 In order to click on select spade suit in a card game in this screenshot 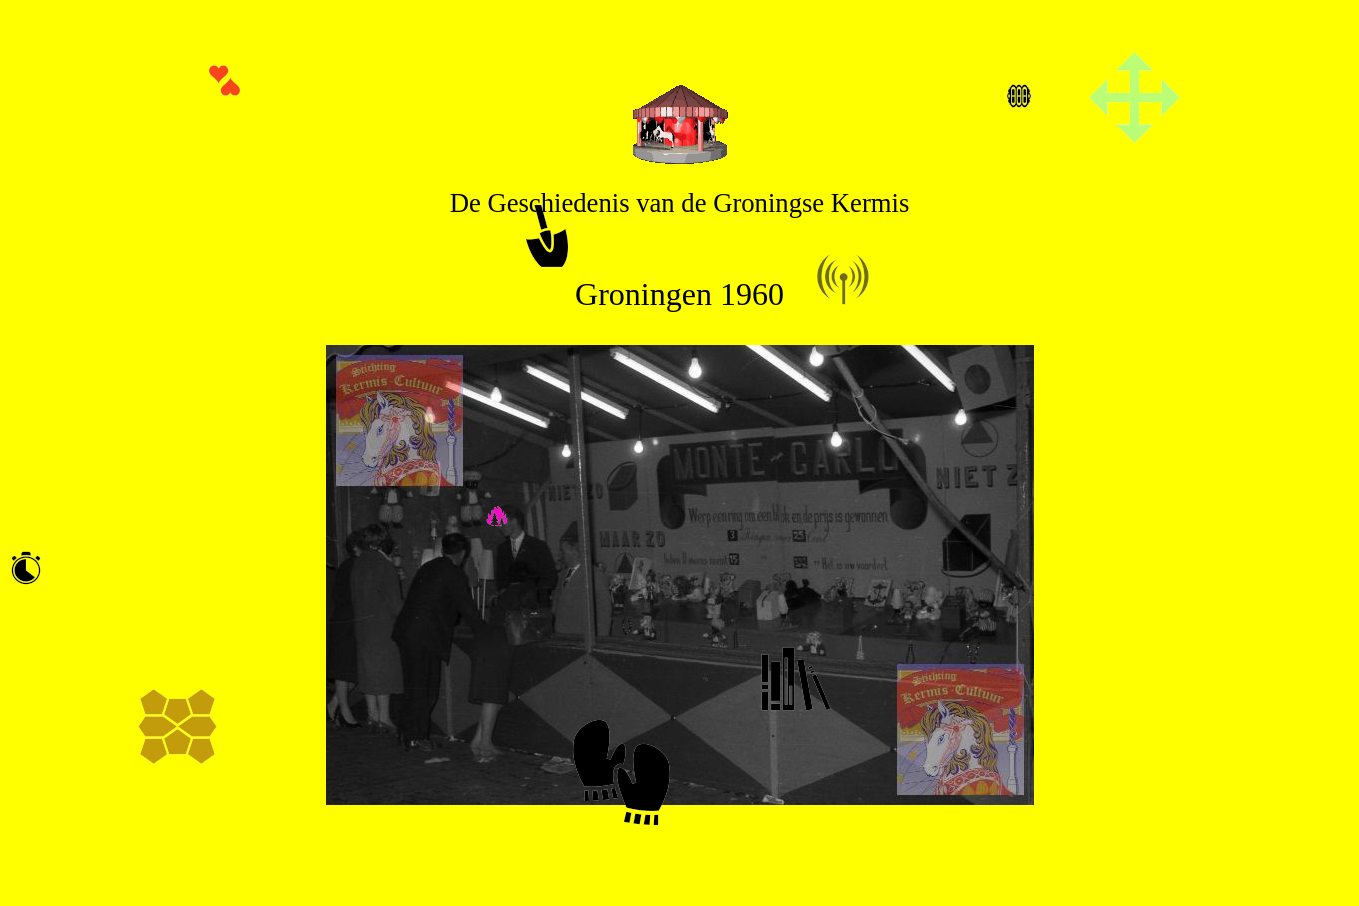, I will do `click(545, 236)`.